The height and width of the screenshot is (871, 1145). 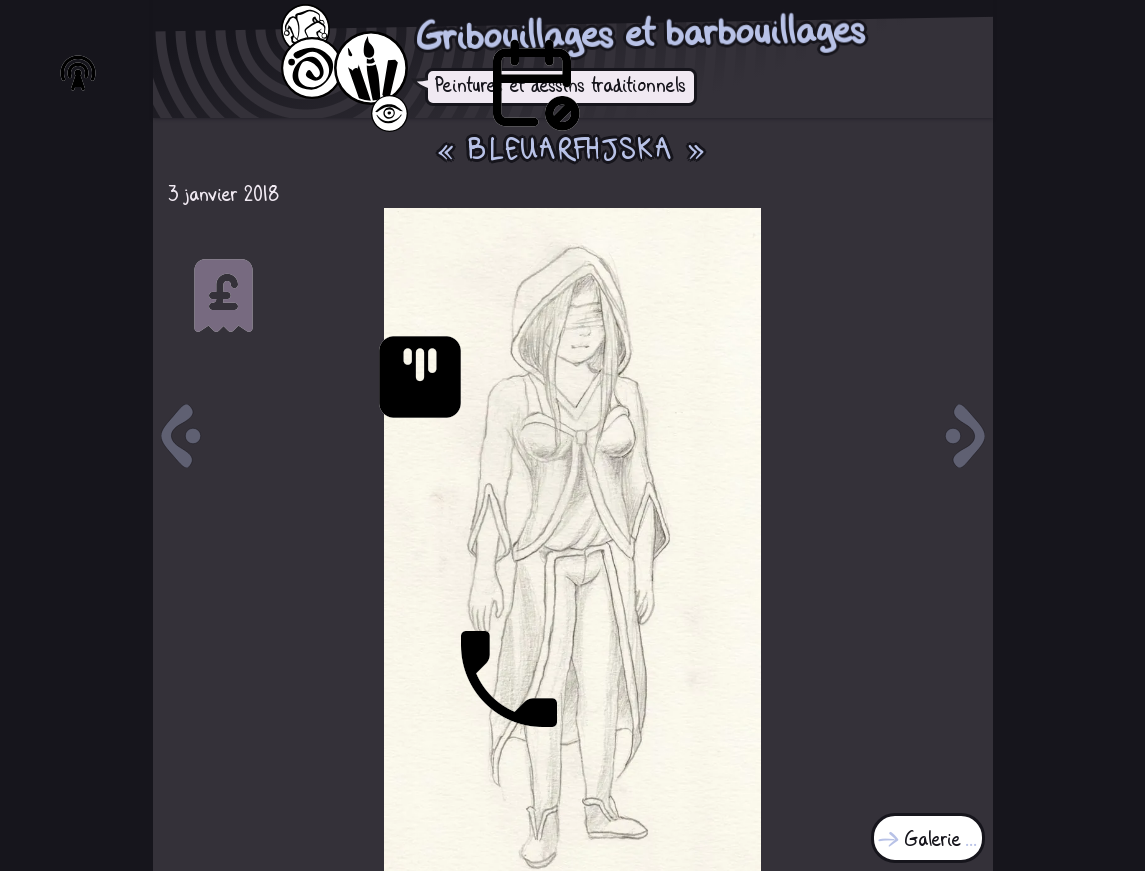 I want to click on make a phone call, so click(x=509, y=679).